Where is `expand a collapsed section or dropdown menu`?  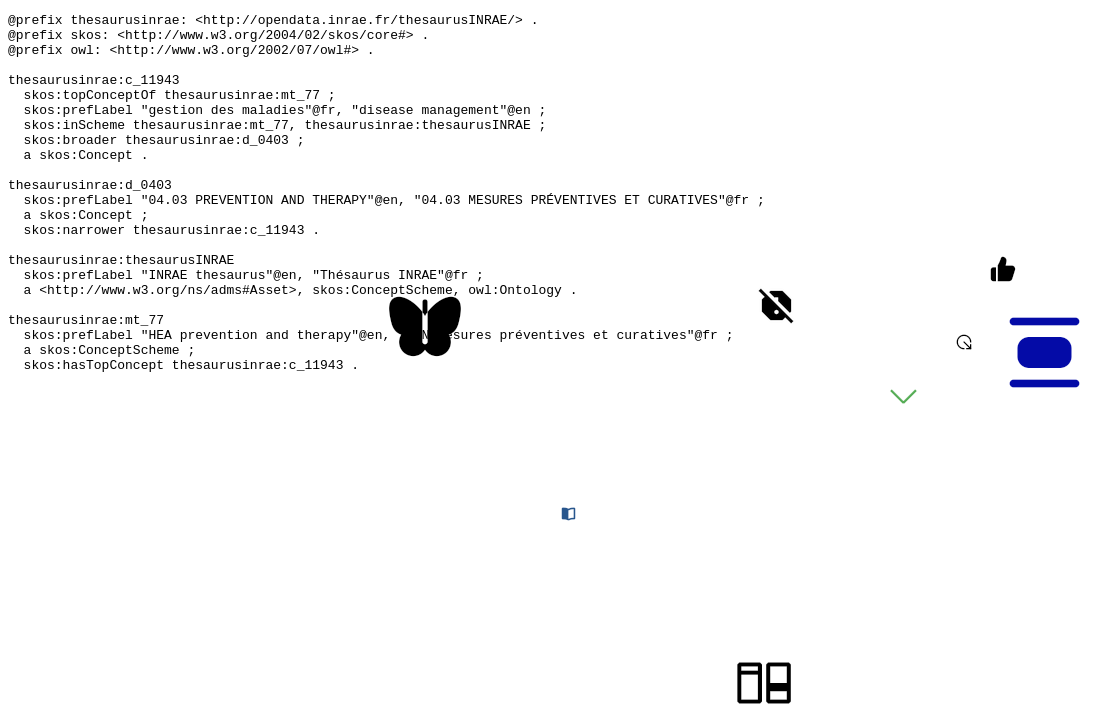 expand a collapsed section or dropdown menu is located at coordinates (903, 395).